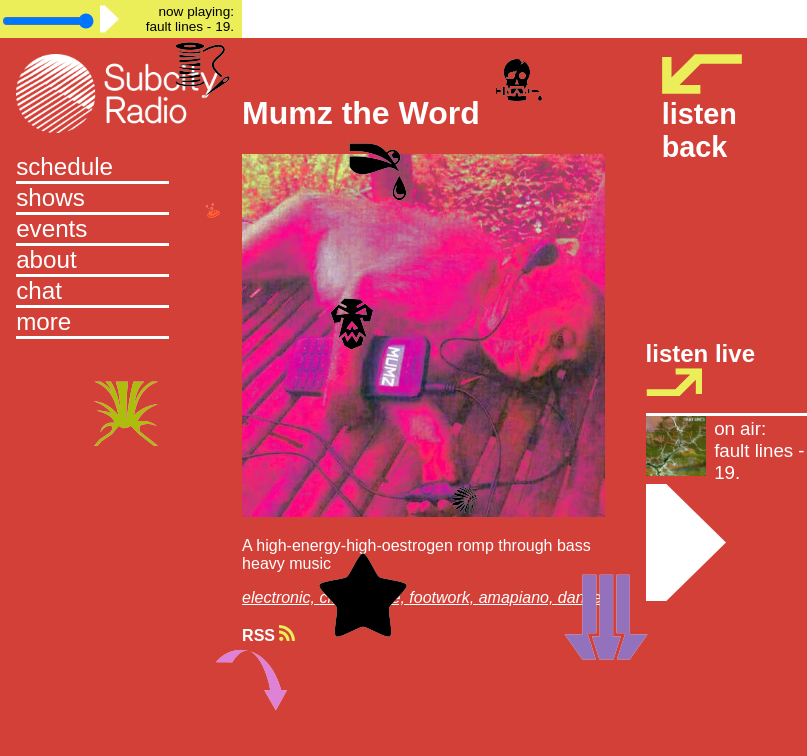 The height and width of the screenshot is (756, 807). What do you see at coordinates (606, 617) in the screenshot?
I see `activate a powerful downward attack or smash move` at bounding box center [606, 617].